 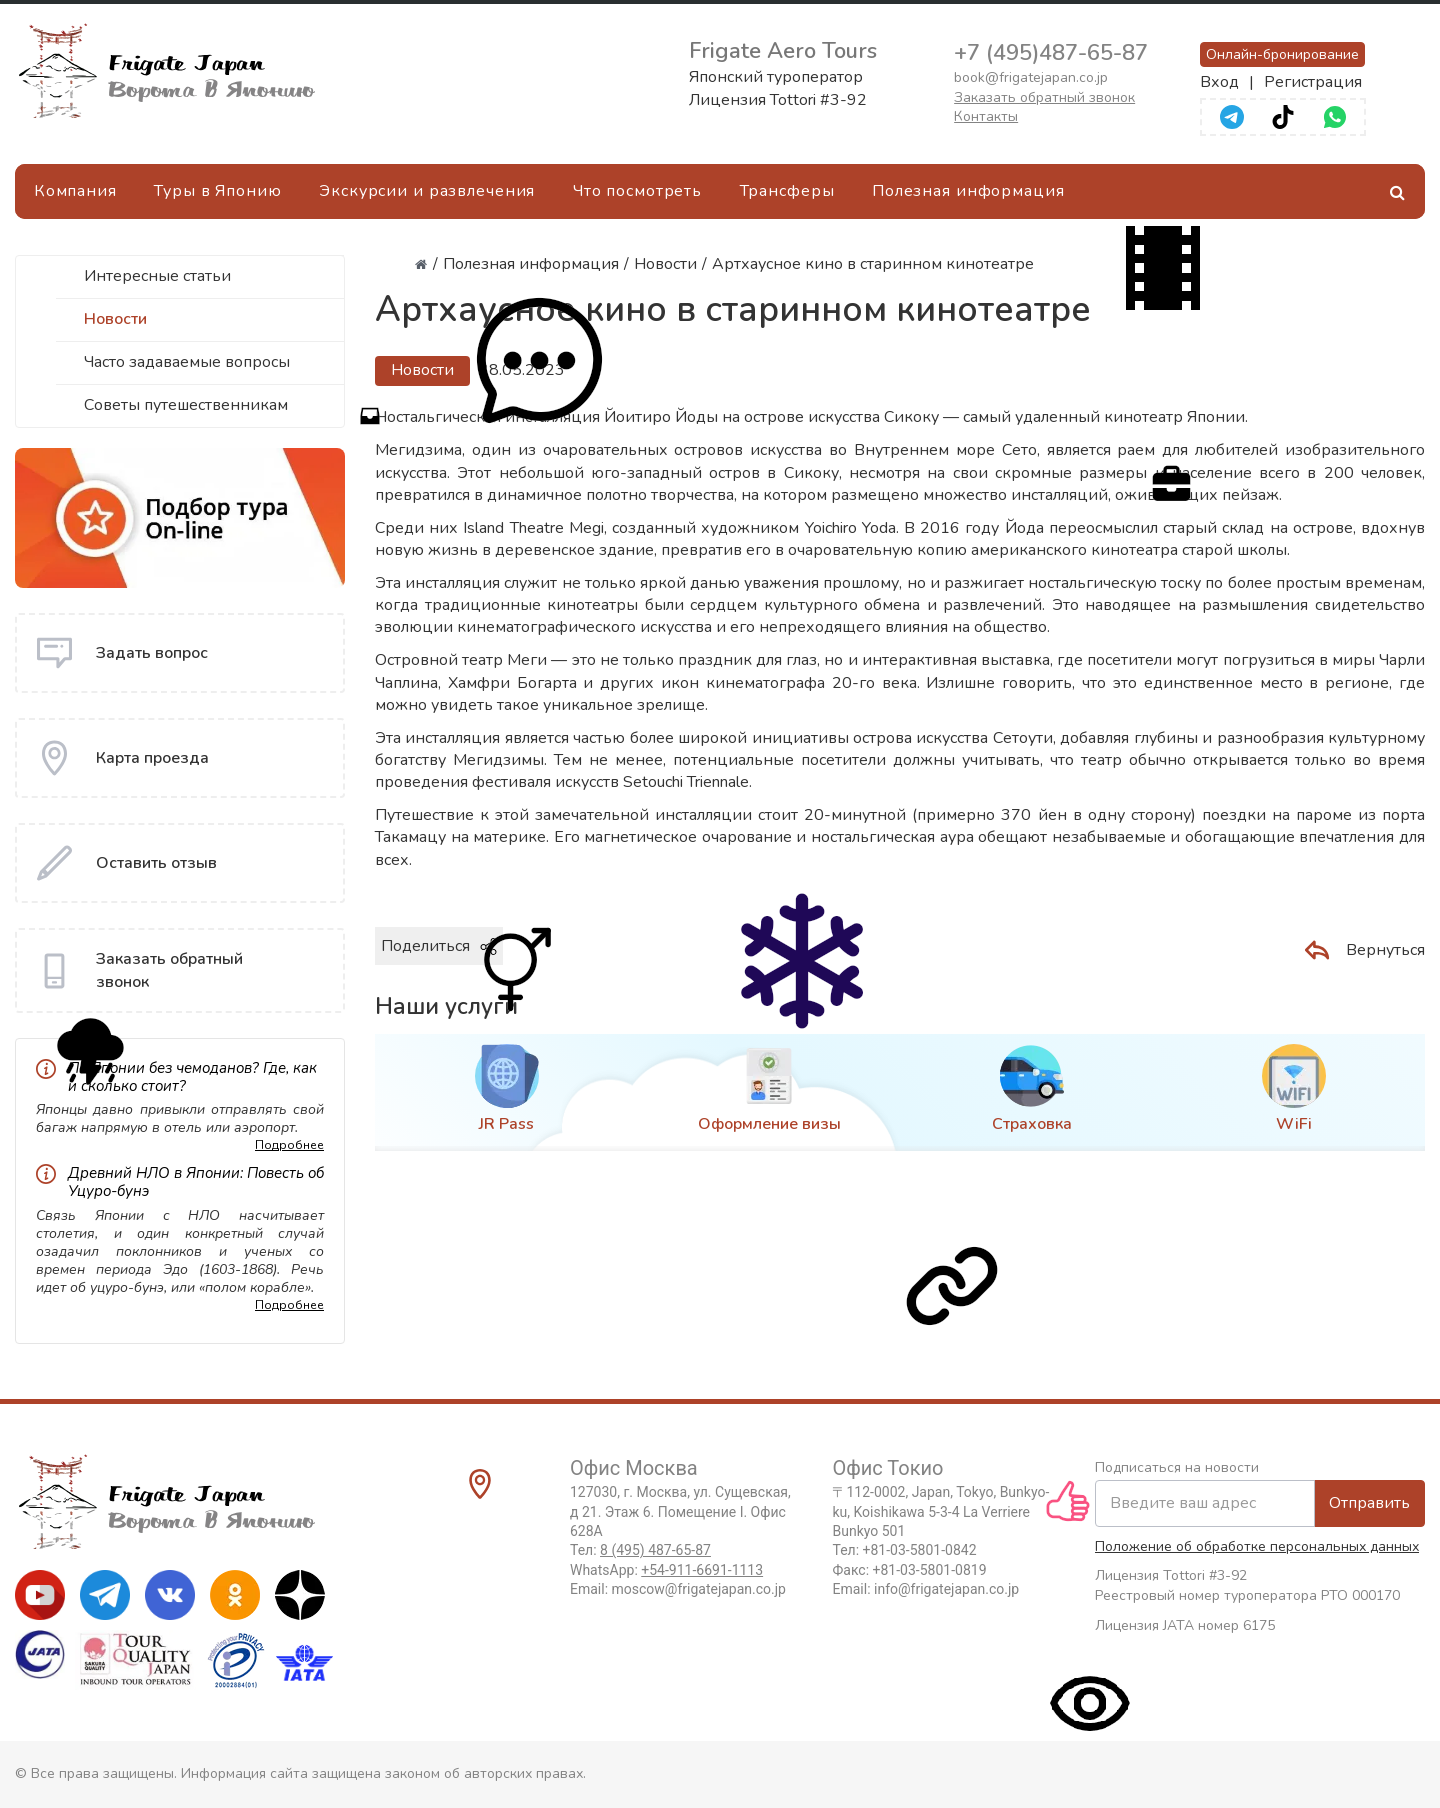 I want to click on copy or share a link, so click(x=952, y=1286).